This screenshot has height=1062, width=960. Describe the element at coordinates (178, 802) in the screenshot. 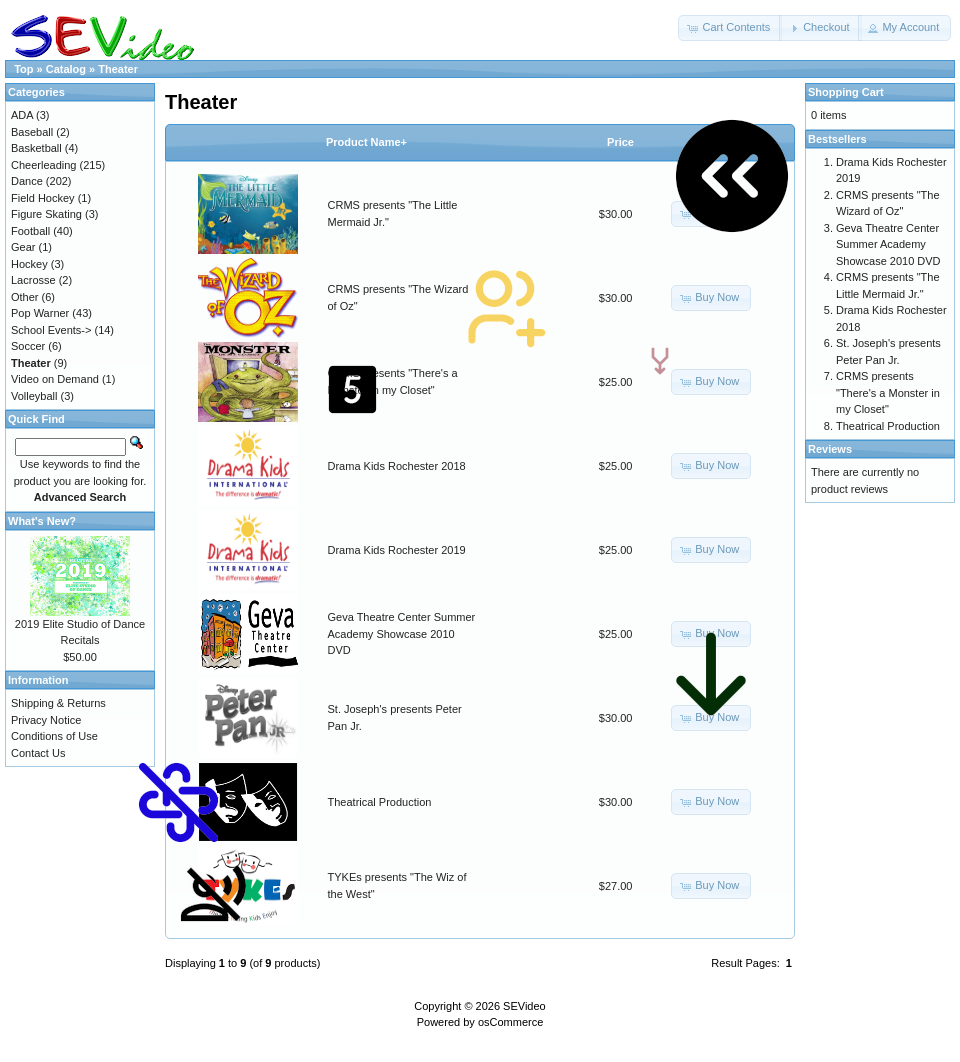

I see `api connection disabled` at that location.